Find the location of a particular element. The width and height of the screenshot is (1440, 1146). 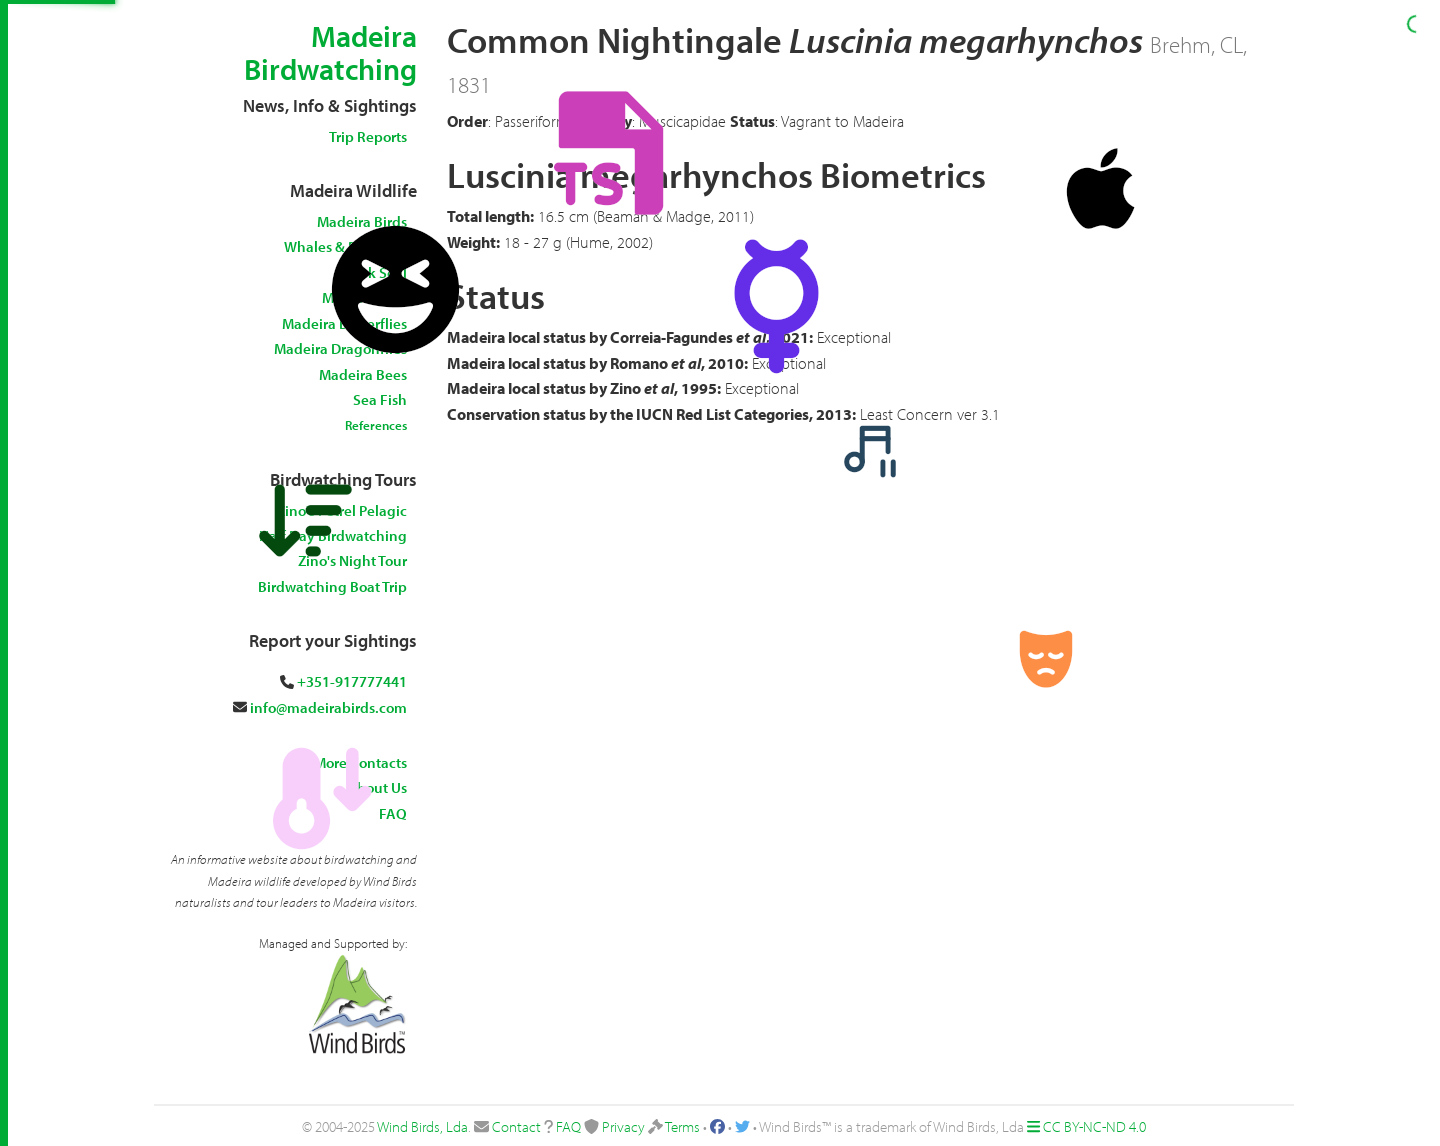

react with a laughing emoji is located at coordinates (395, 289).